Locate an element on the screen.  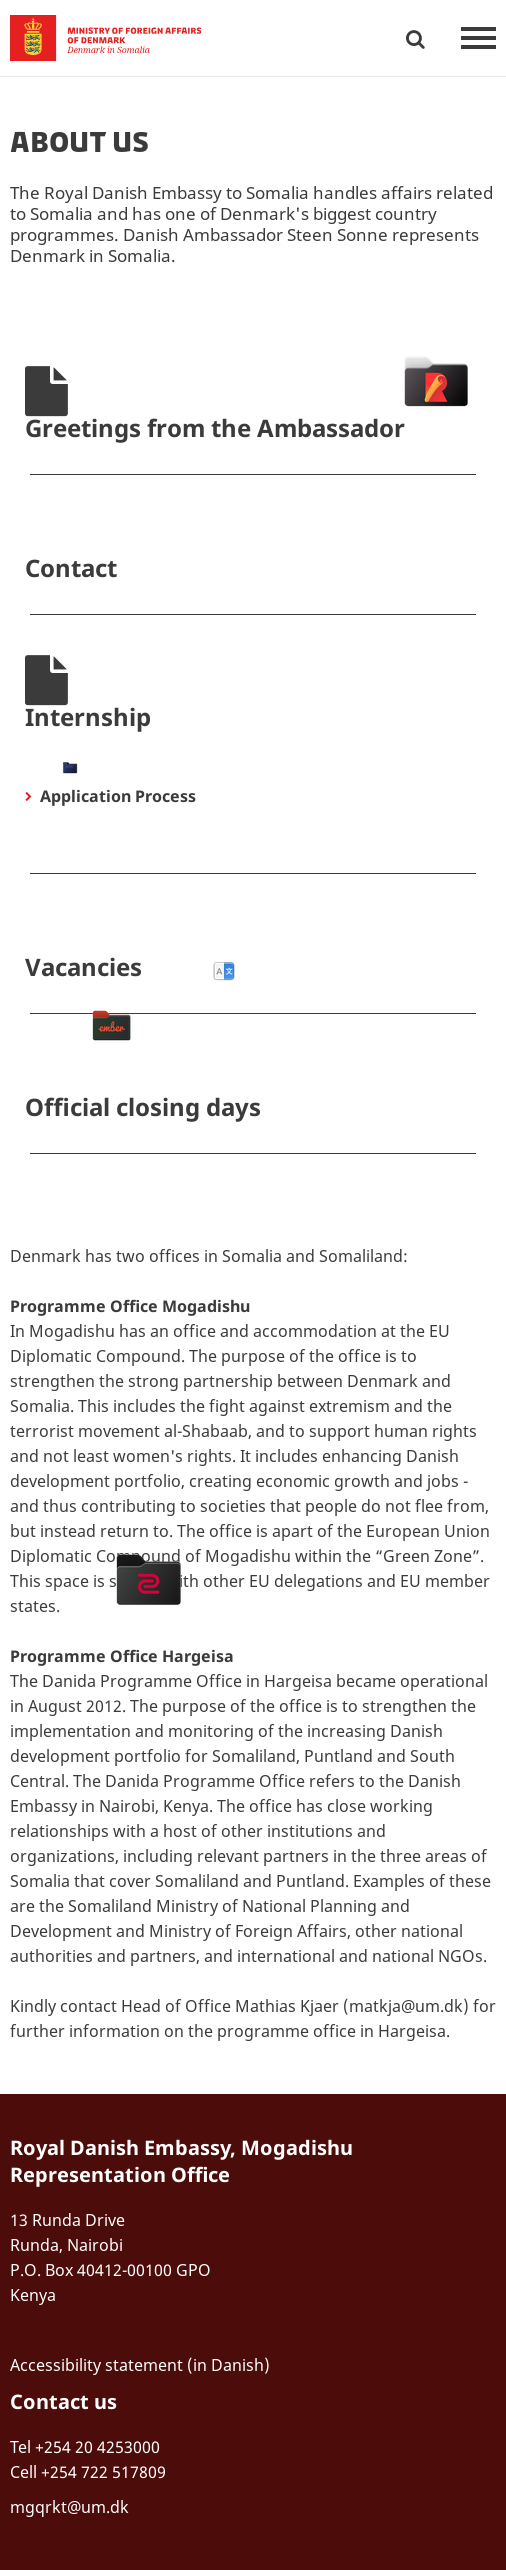
access language and translation settings is located at coordinates (224, 971).